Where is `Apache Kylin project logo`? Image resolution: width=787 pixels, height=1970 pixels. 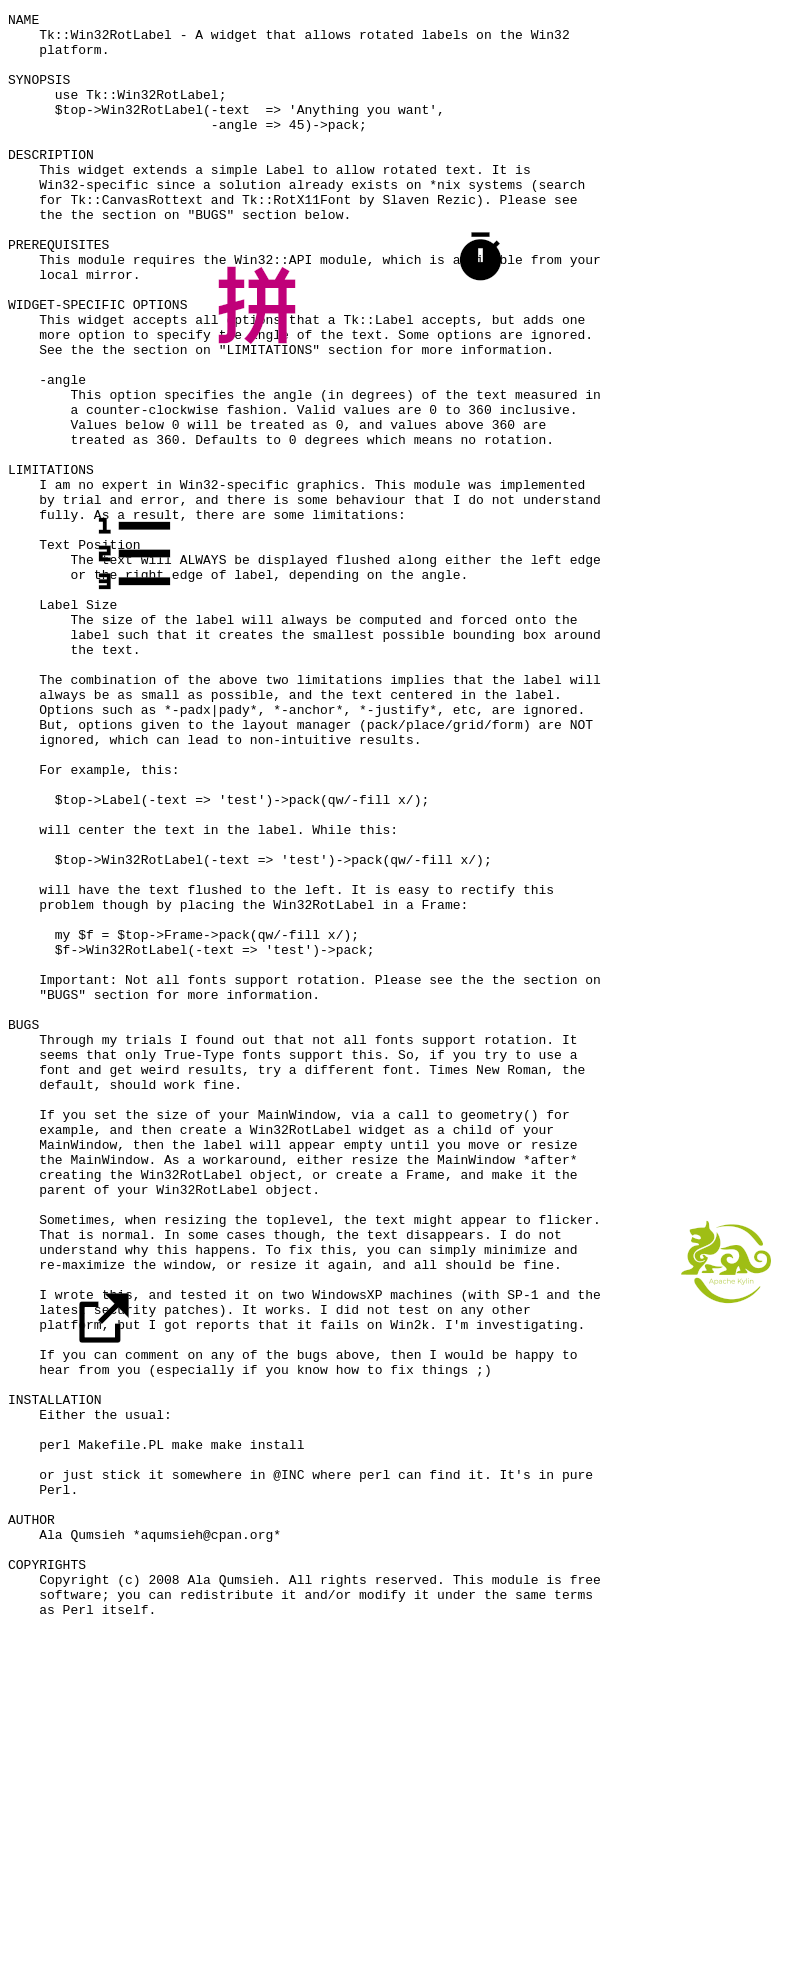 Apache Kylin project logo is located at coordinates (726, 1262).